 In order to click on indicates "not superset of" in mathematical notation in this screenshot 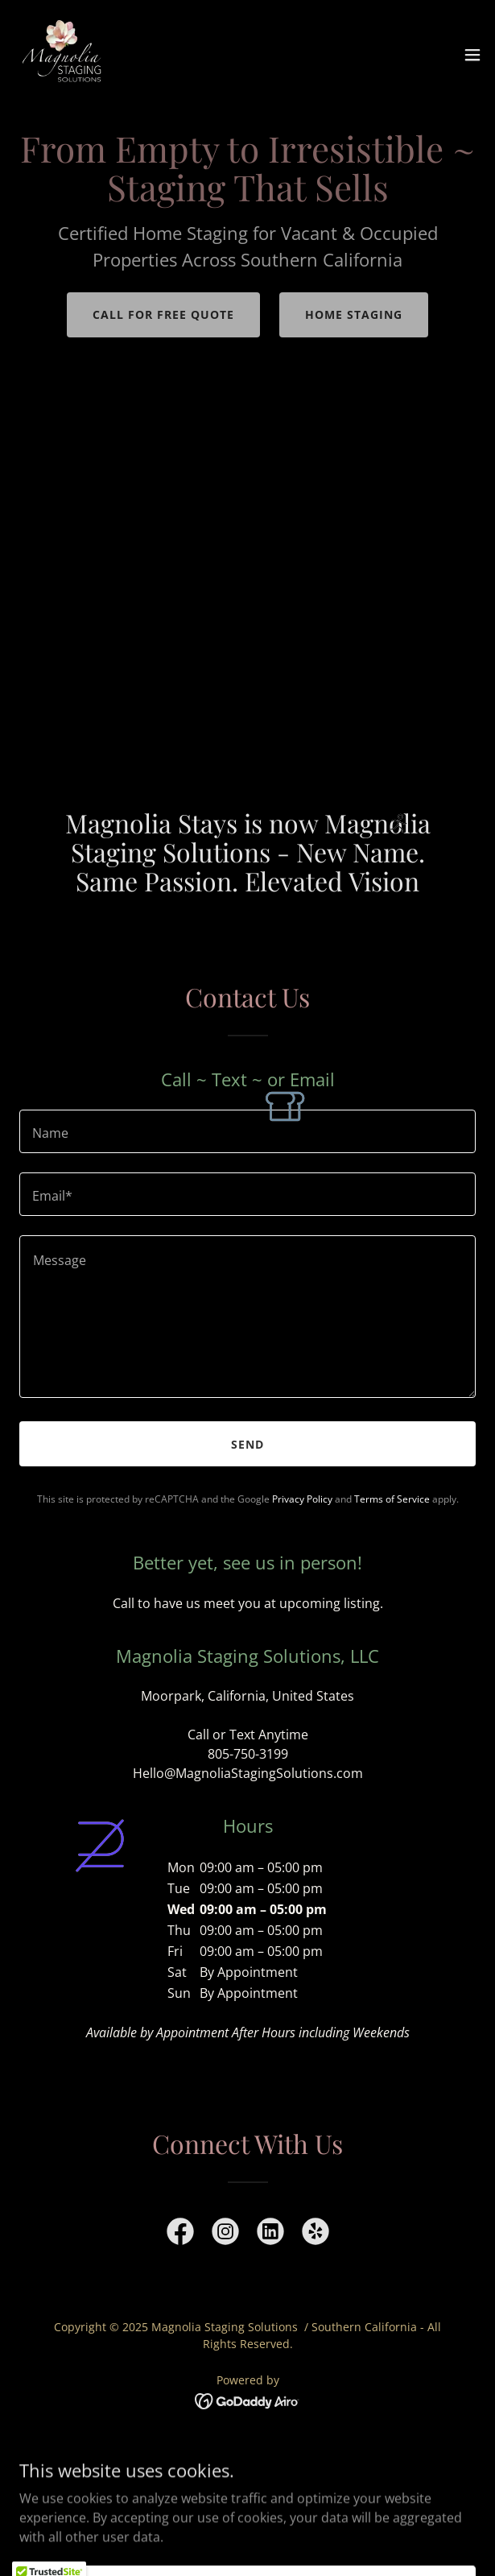, I will do `click(100, 1846)`.